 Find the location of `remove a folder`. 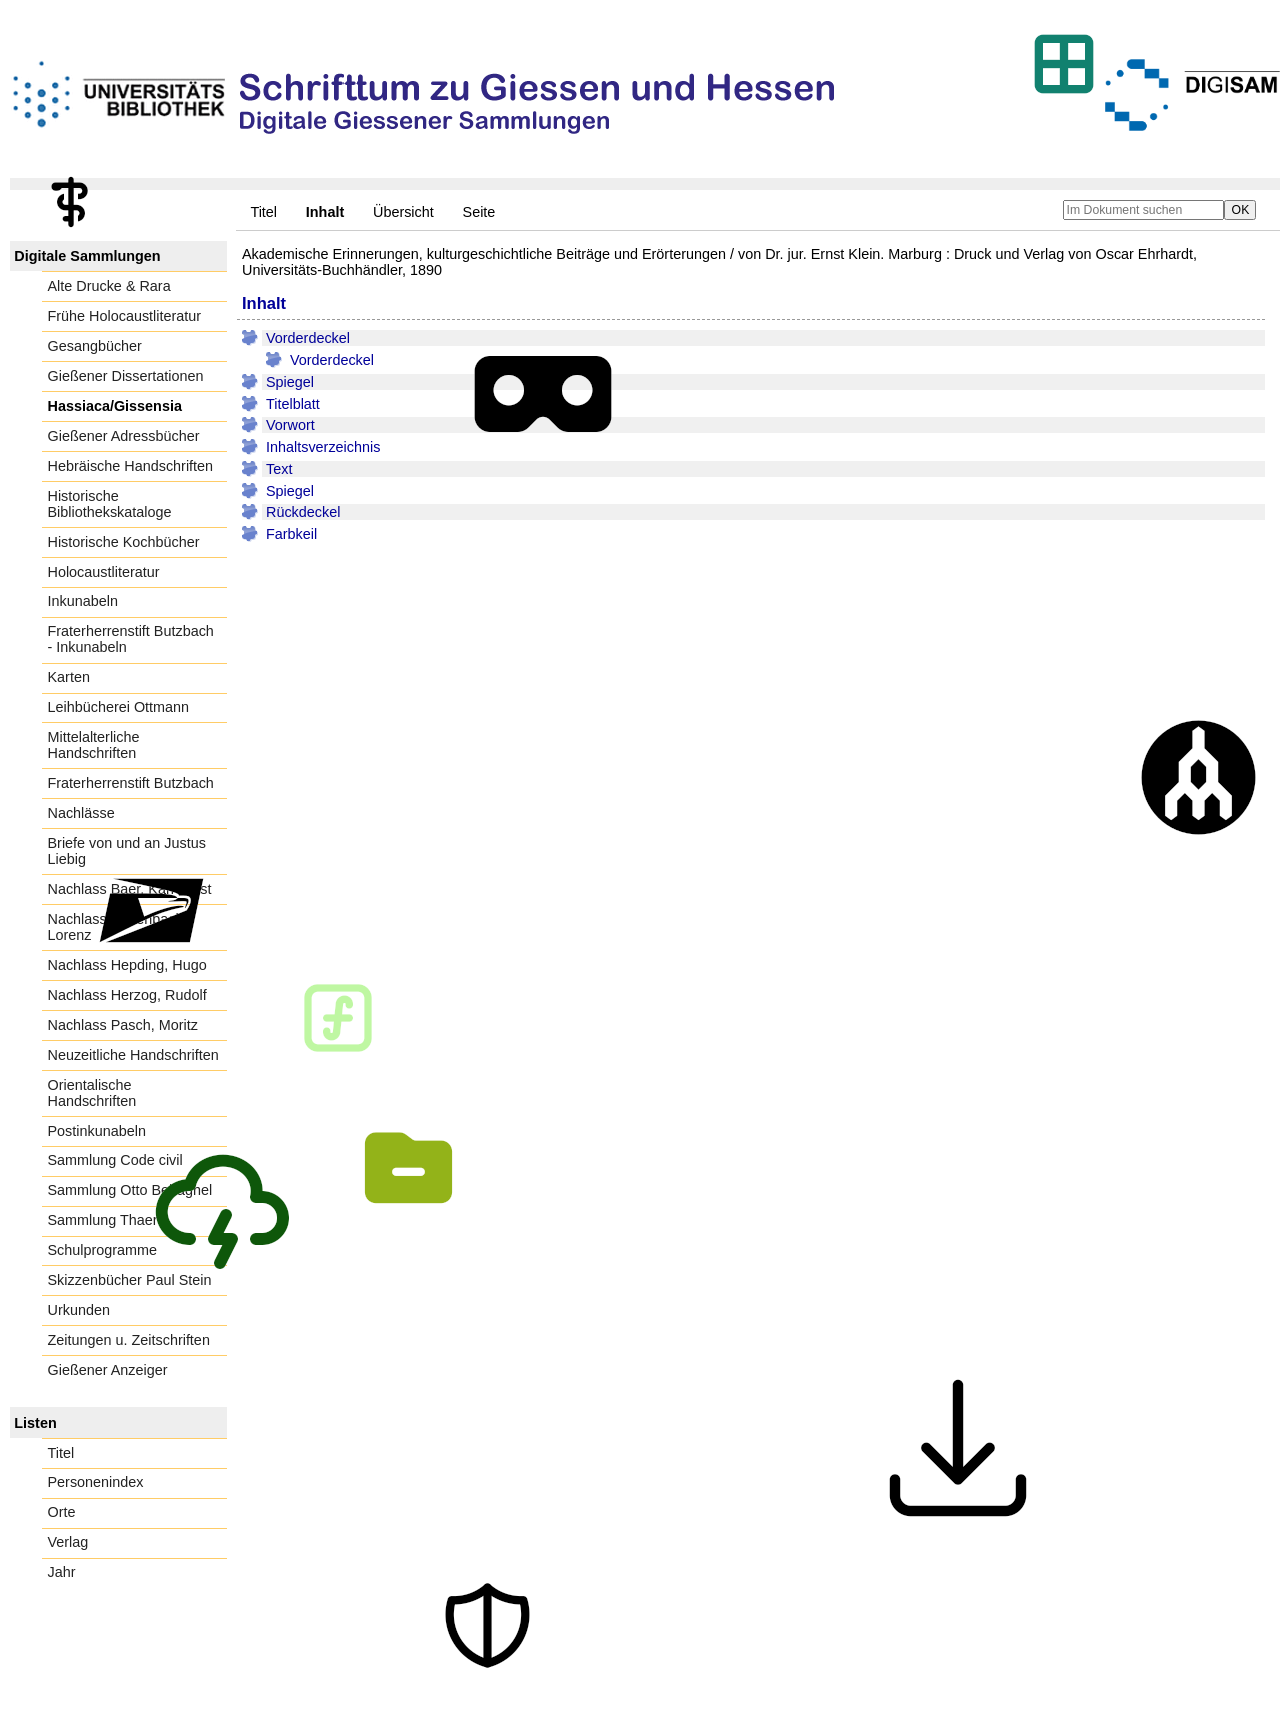

remove a folder is located at coordinates (408, 1170).